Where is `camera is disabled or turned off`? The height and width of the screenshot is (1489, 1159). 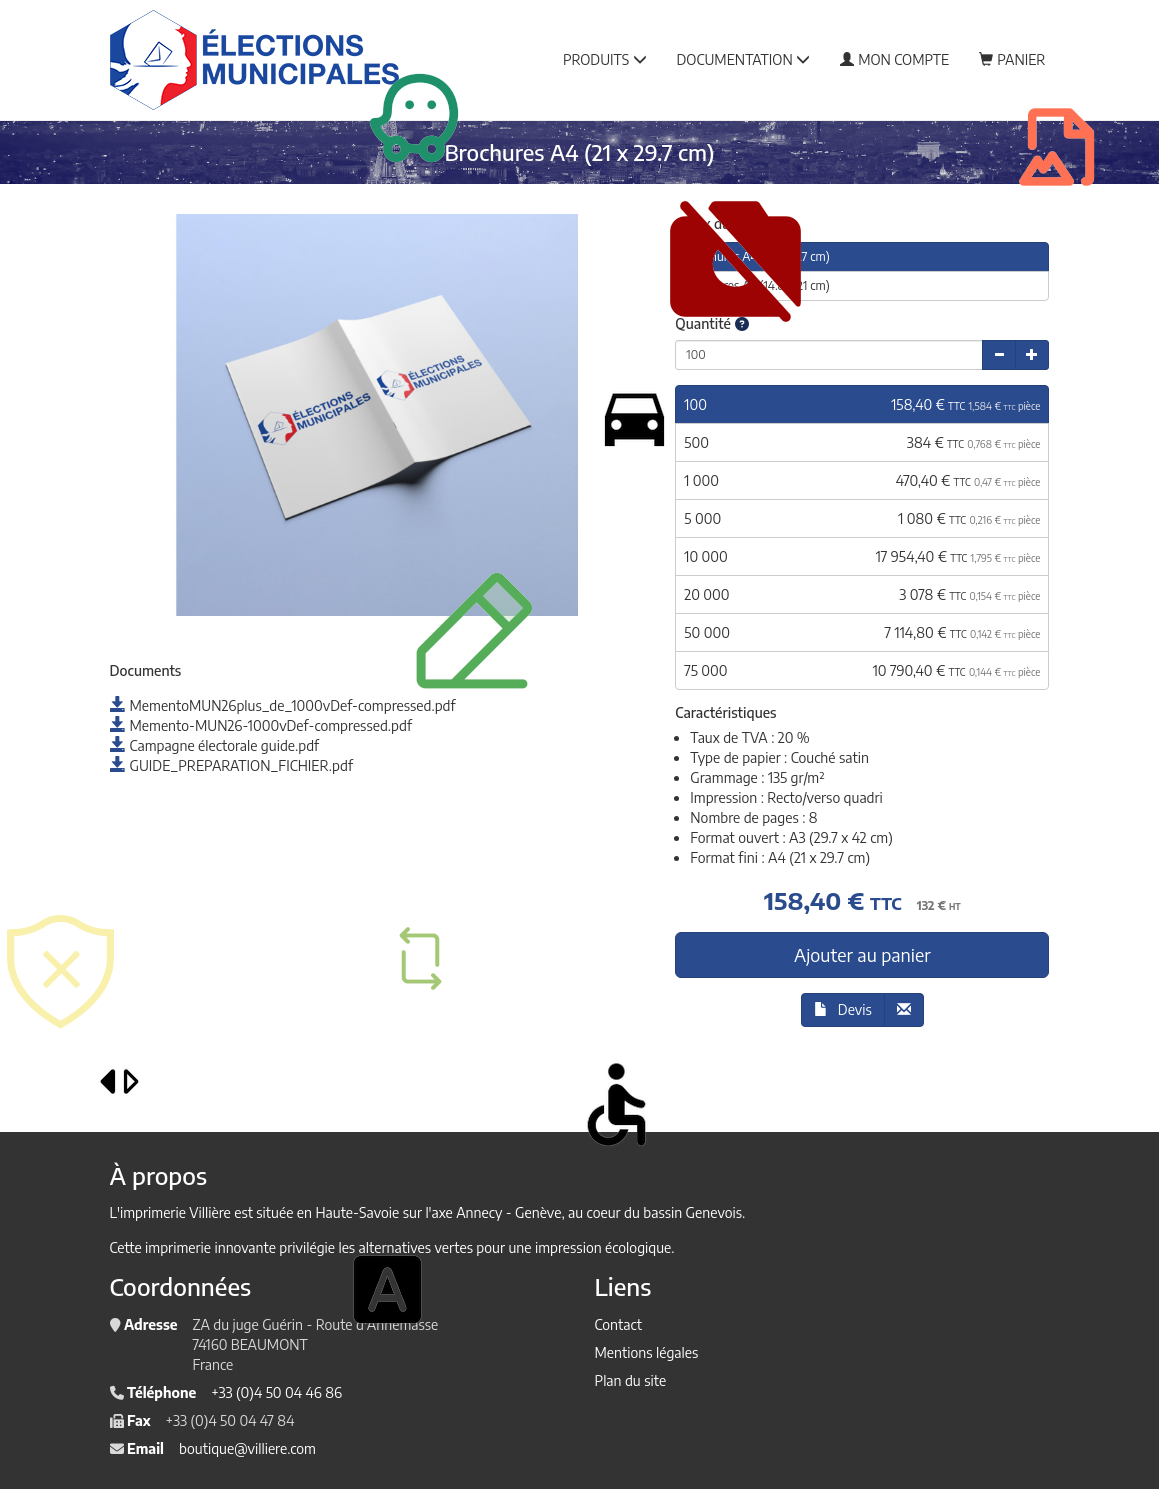 camera is disabled or turned off is located at coordinates (735, 261).